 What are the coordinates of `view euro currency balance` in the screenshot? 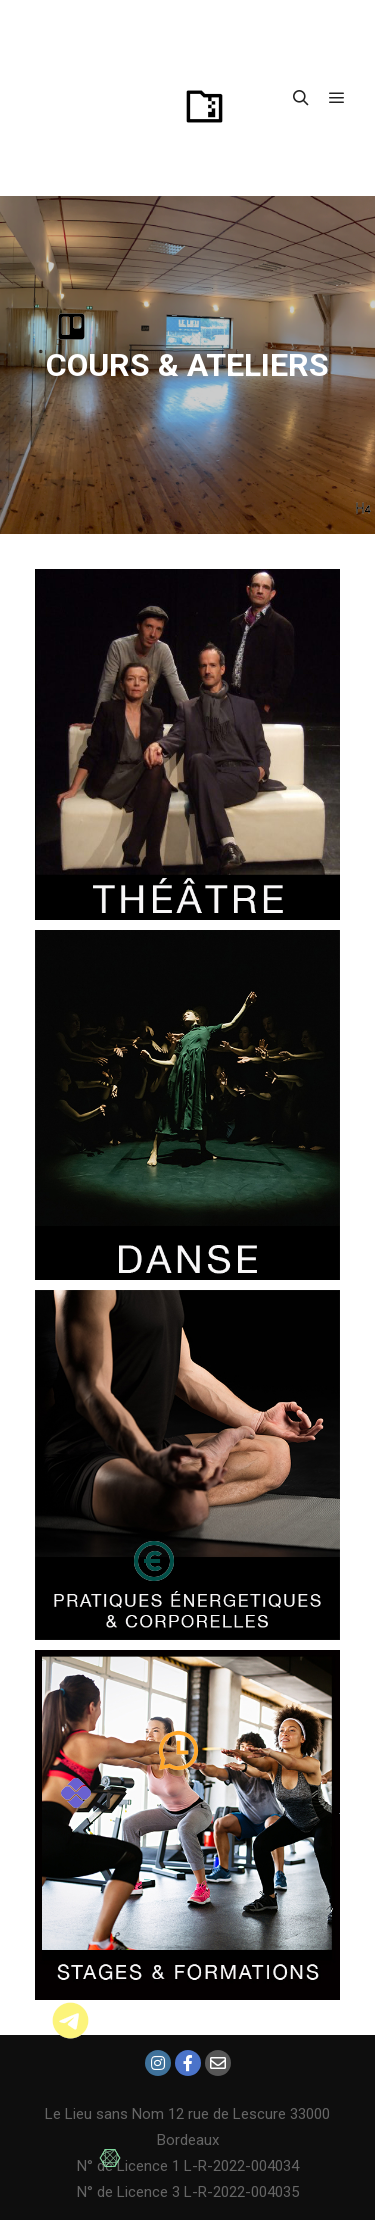 It's located at (154, 1561).